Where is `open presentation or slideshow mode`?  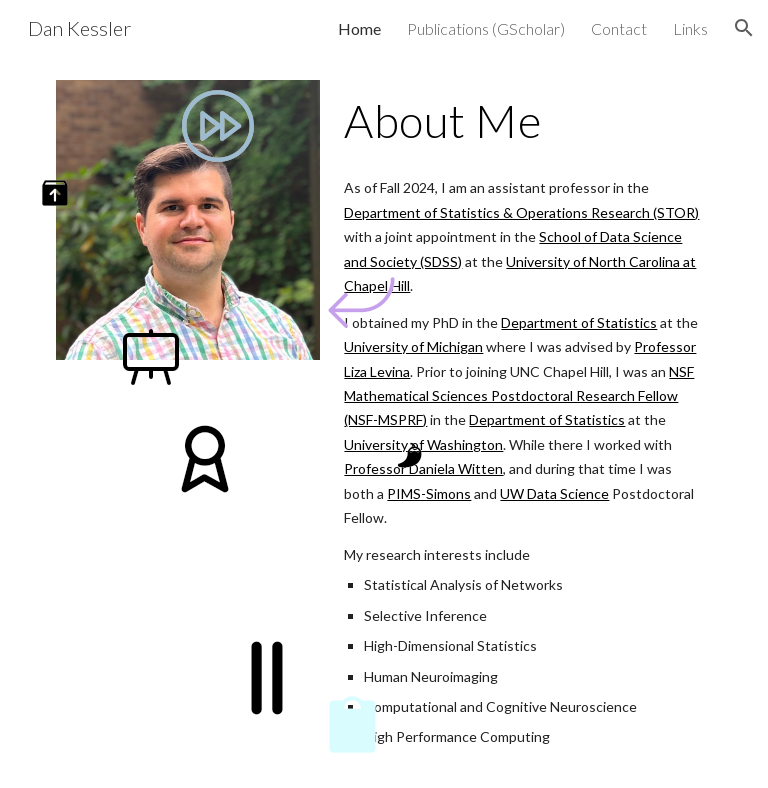 open presentation or slideshow mode is located at coordinates (151, 357).